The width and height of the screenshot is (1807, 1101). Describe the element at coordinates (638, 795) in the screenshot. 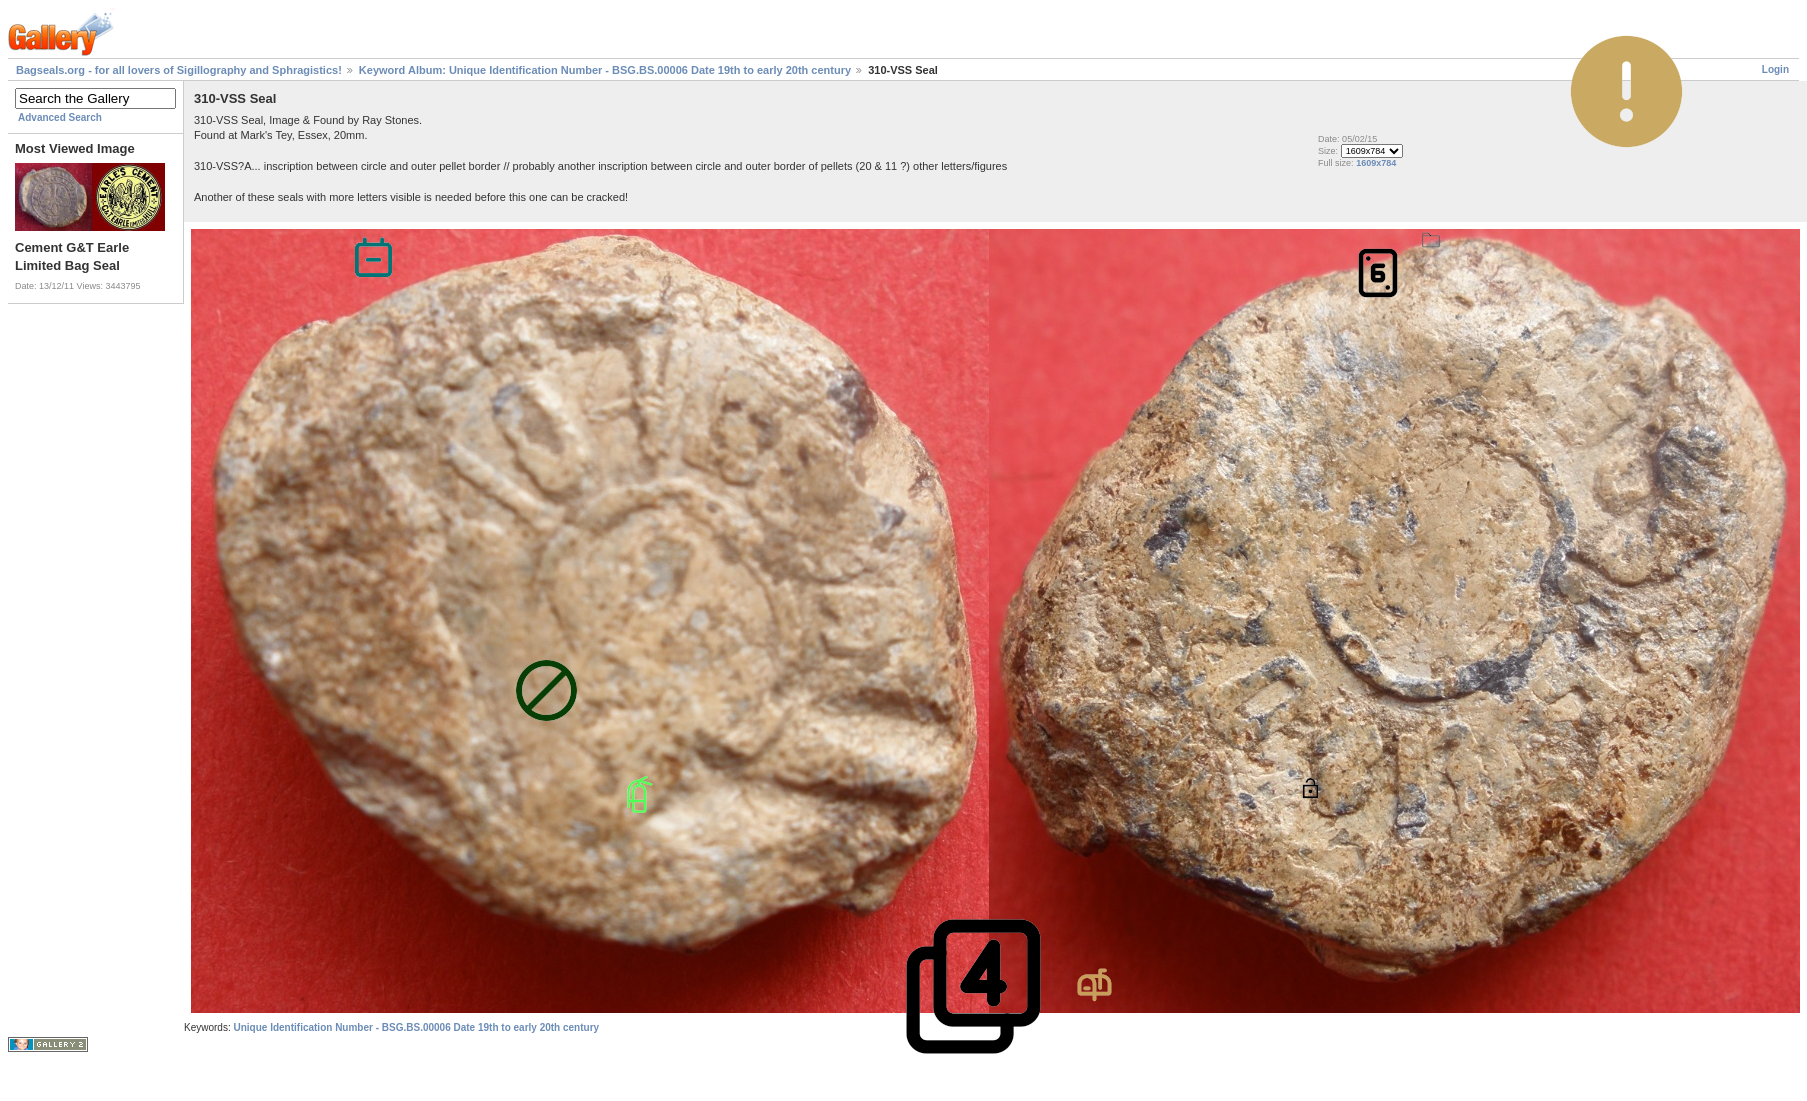

I see `access fire safety information` at that location.